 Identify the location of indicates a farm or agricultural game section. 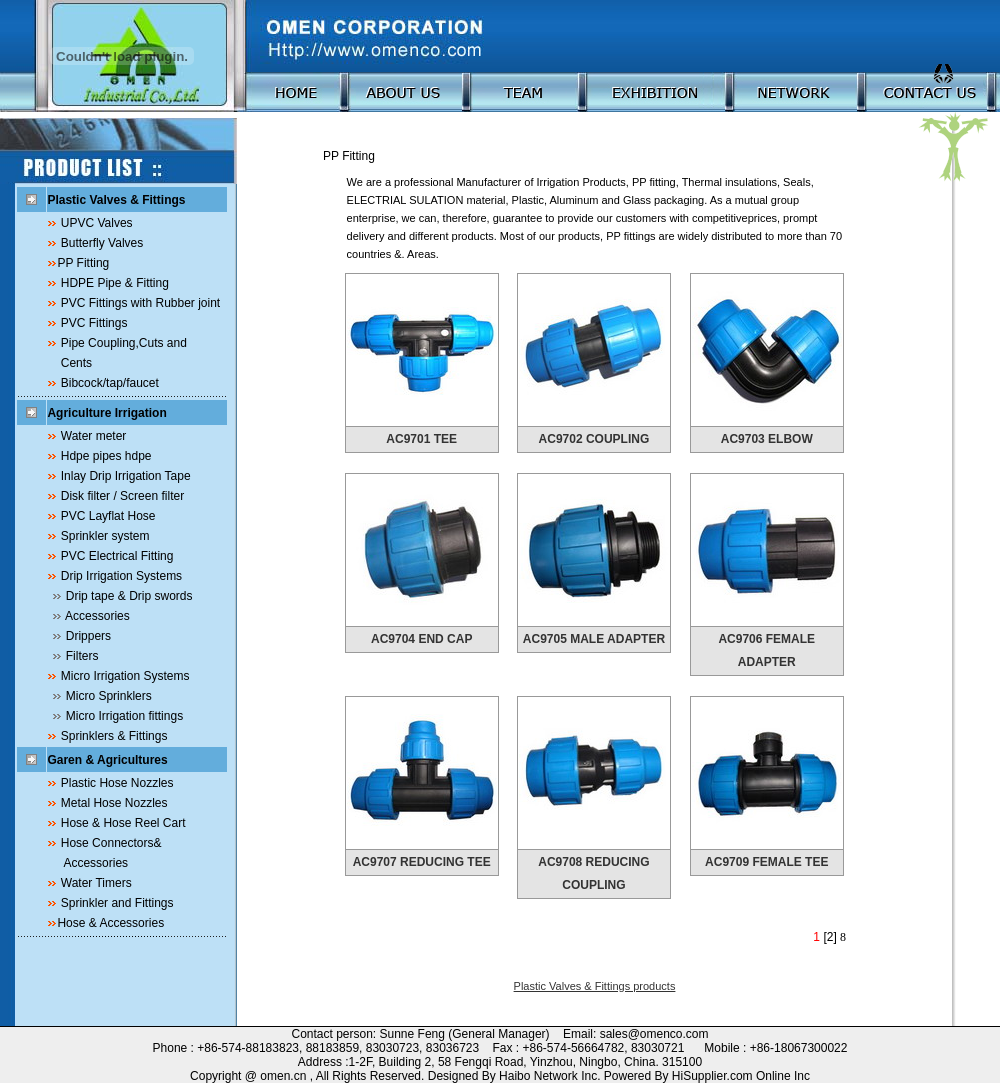
(954, 146).